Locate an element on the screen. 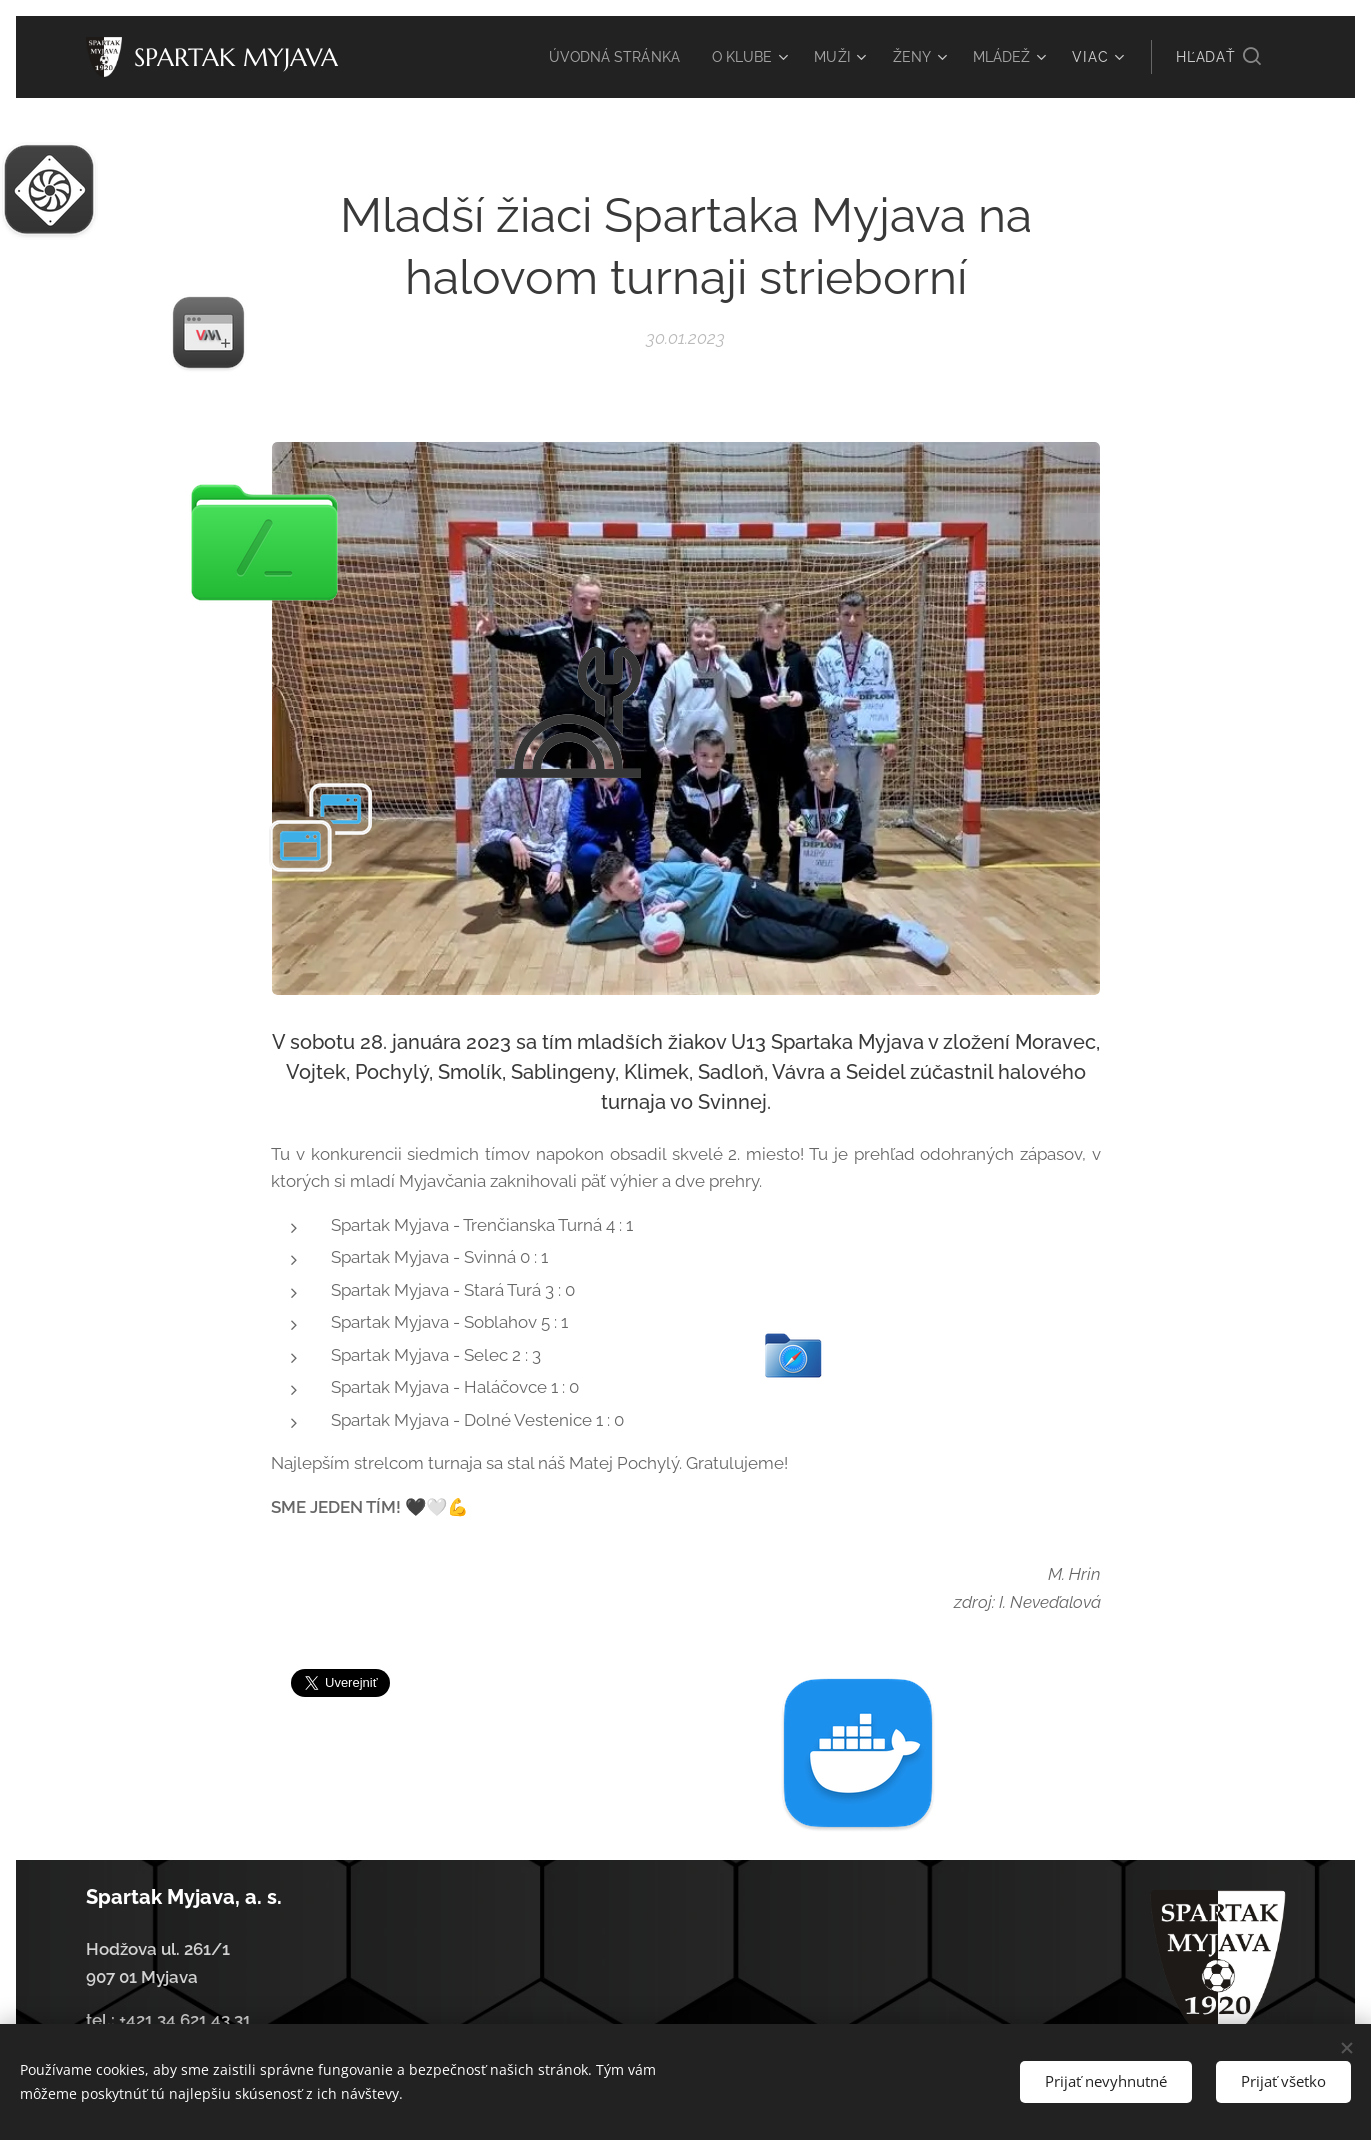 The width and height of the screenshot is (1371, 2140). create a new virtual machine is located at coordinates (208, 332).